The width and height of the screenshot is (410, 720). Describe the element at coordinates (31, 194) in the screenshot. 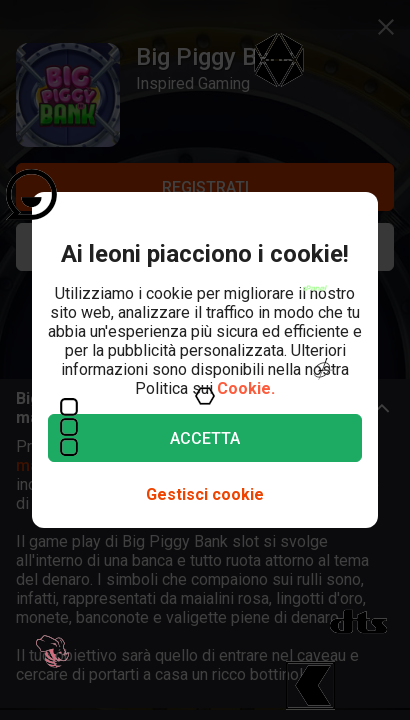

I see `open a friendly chat or messaging feature` at that location.